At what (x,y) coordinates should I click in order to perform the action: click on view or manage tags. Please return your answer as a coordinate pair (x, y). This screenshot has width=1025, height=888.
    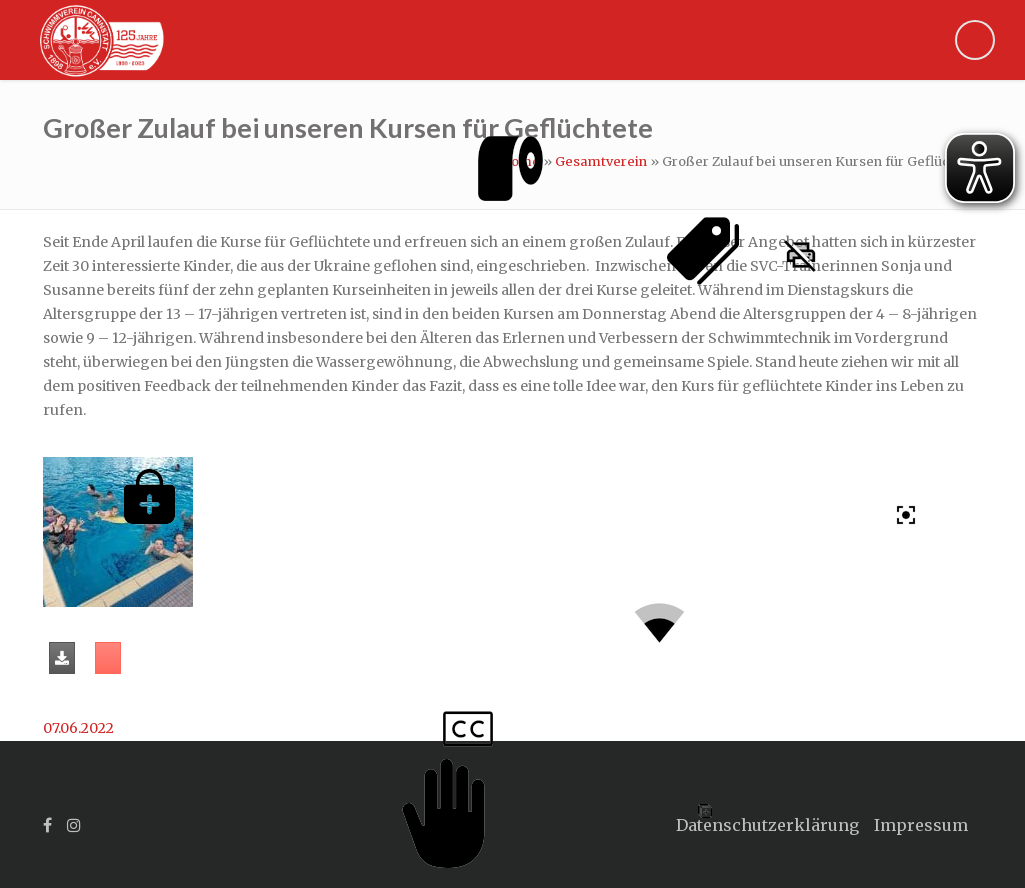
    Looking at the image, I should click on (703, 251).